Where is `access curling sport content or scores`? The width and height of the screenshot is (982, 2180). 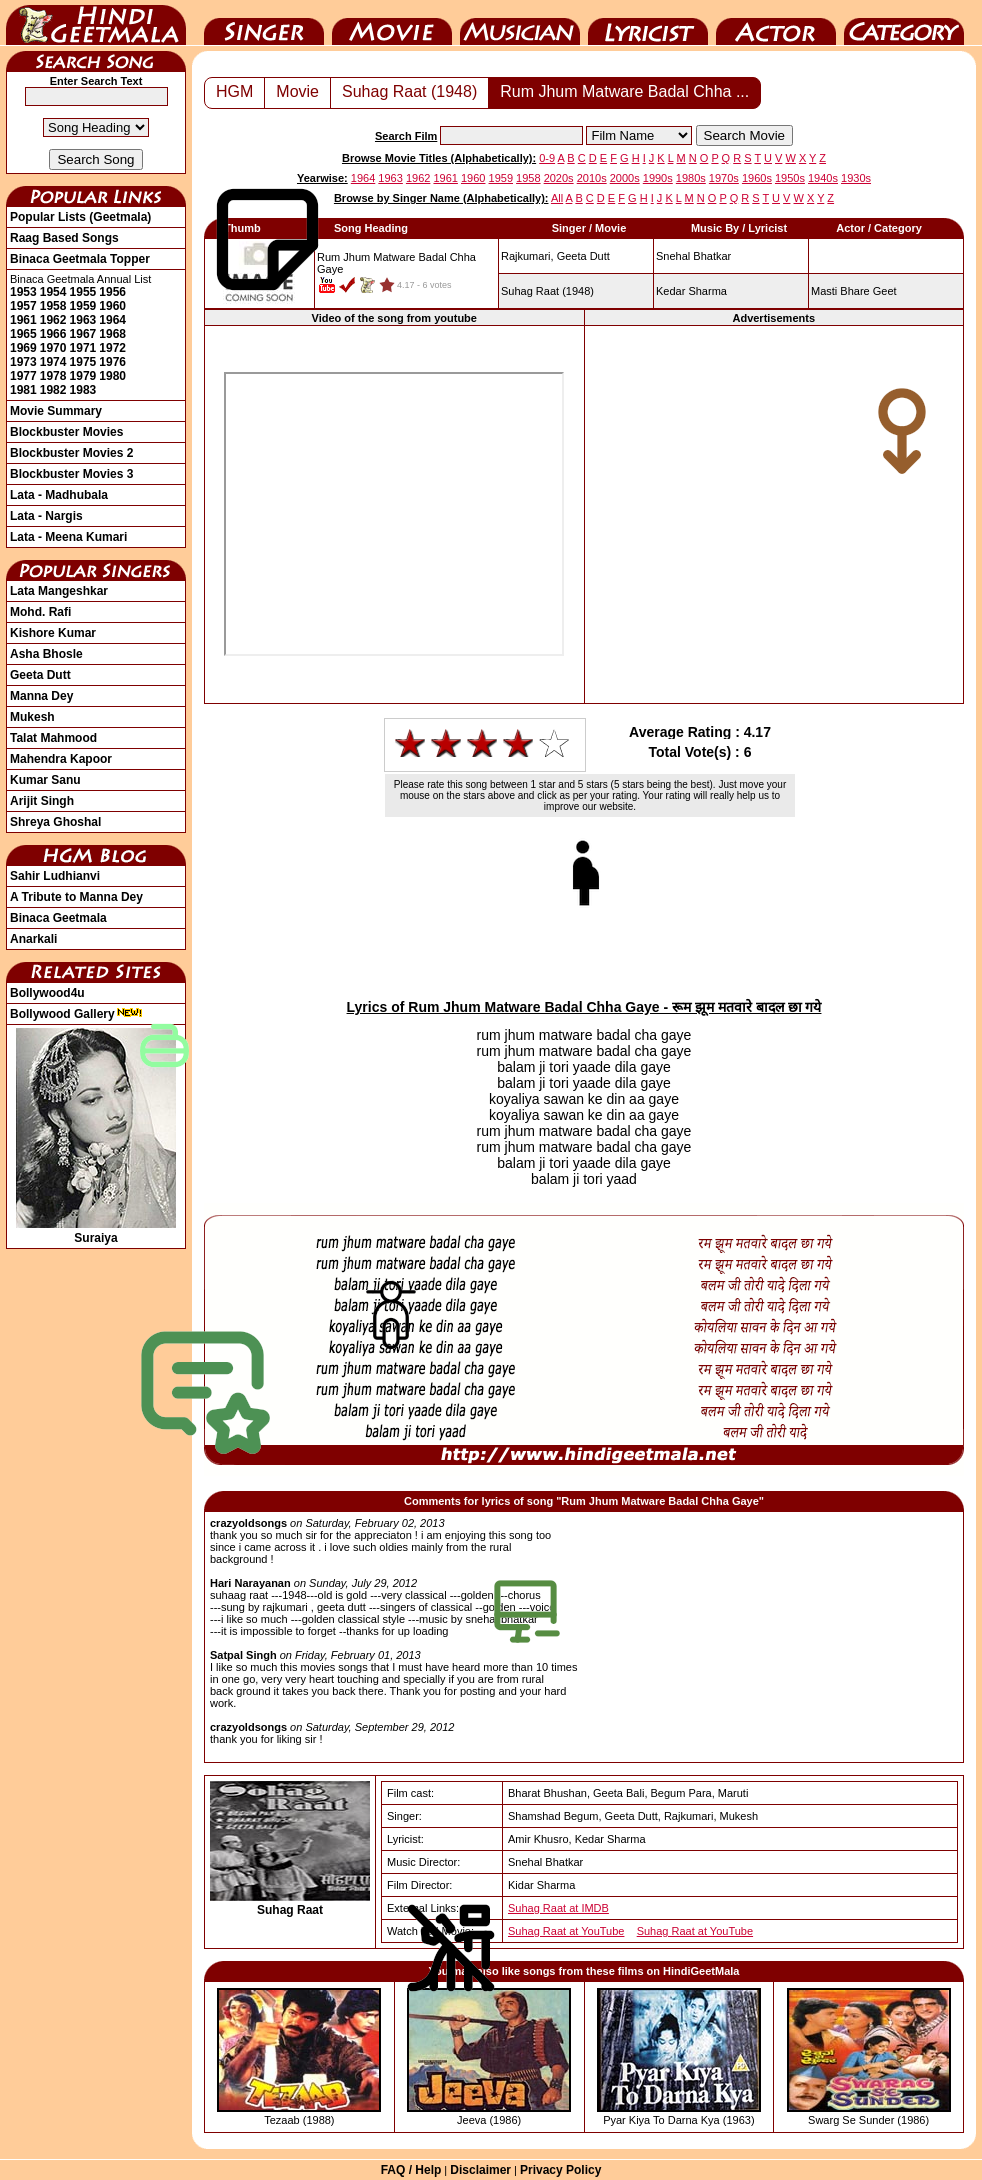 access curling sport content or scores is located at coordinates (164, 1045).